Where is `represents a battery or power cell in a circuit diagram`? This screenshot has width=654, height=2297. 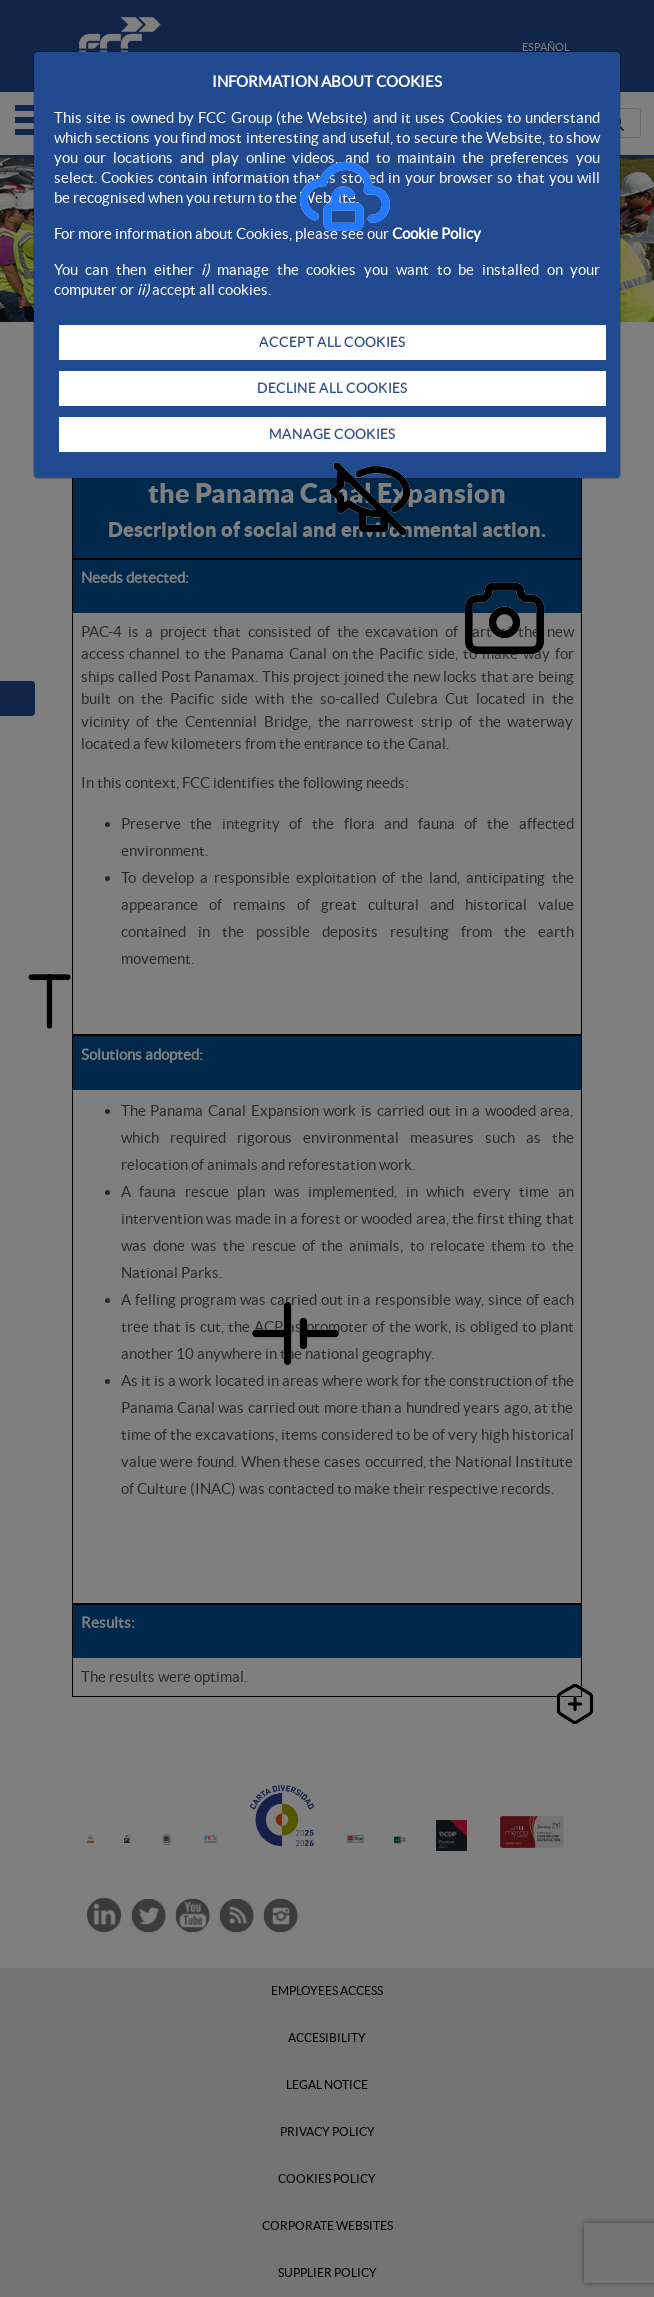
represents a battery or power cell in a circuit diagram is located at coordinates (295, 1333).